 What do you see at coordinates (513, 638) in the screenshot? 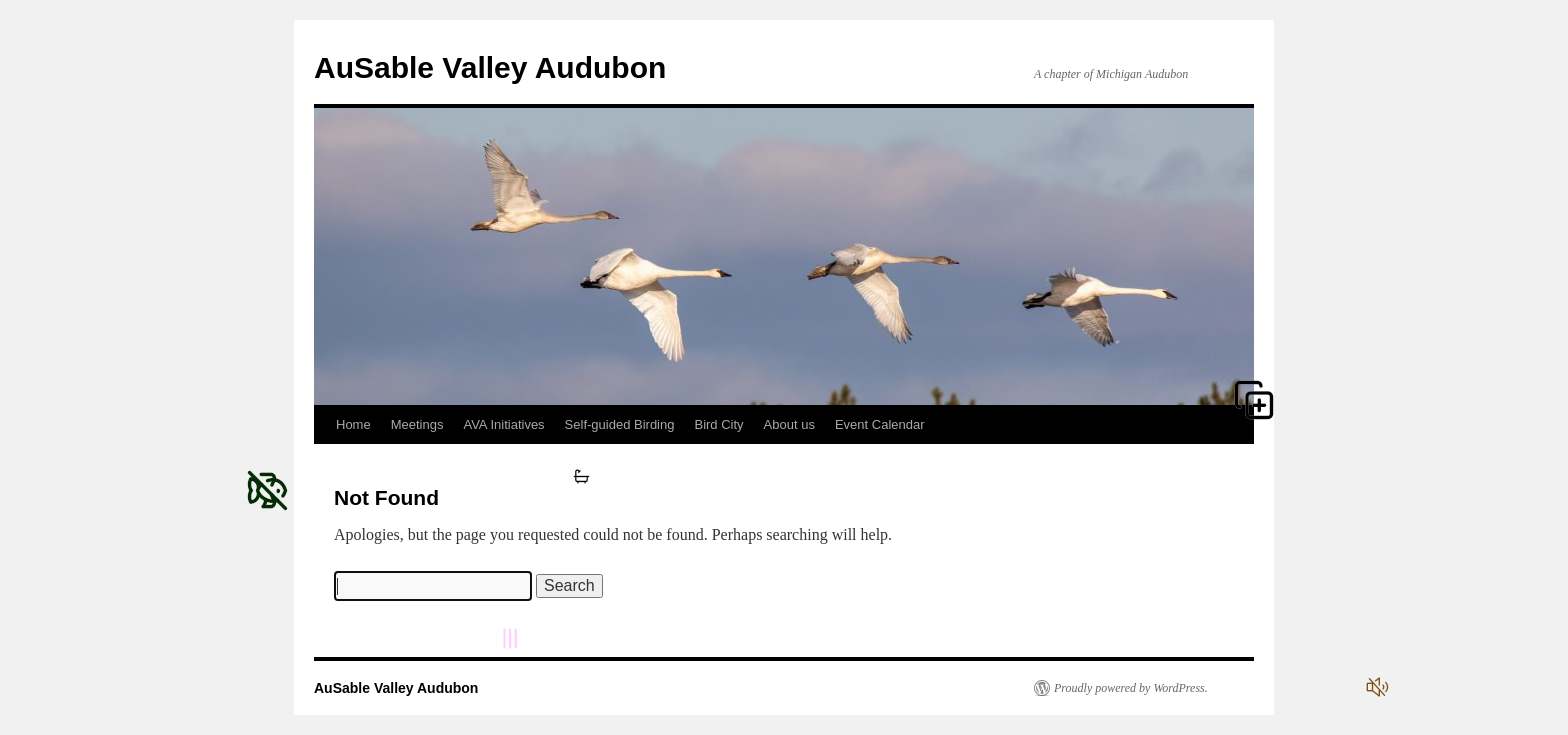
I see `indicates a count or tally of three items` at bounding box center [513, 638].